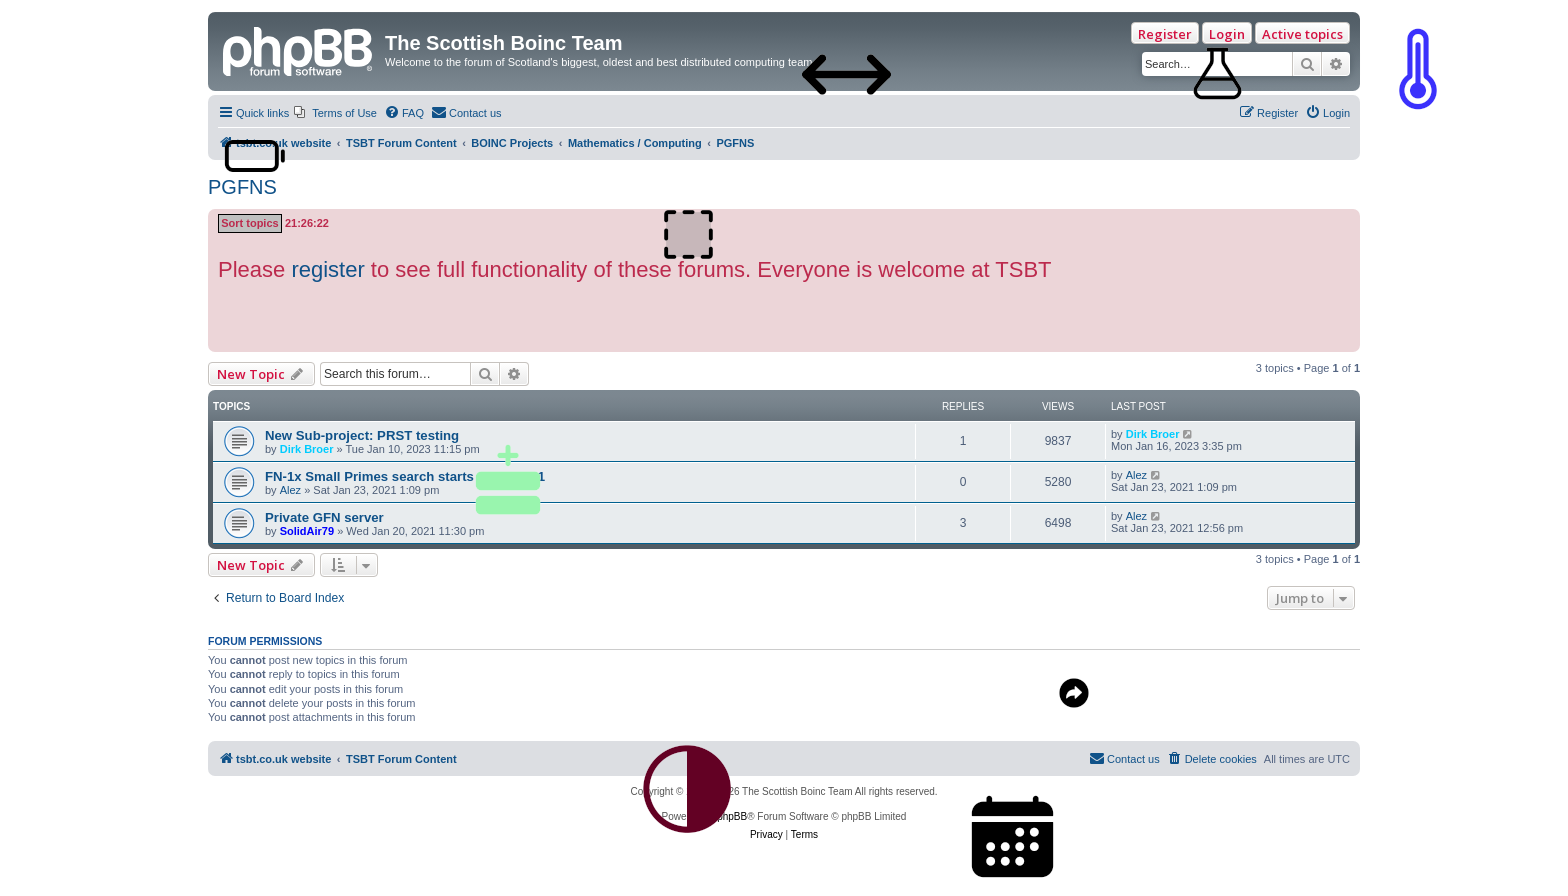 The width and height of the screenshot is (1568, 896). What do you see at coordinates (846, 74) in the screenshot?
I see `resize element horizontally` at bounding box center [846, 74].